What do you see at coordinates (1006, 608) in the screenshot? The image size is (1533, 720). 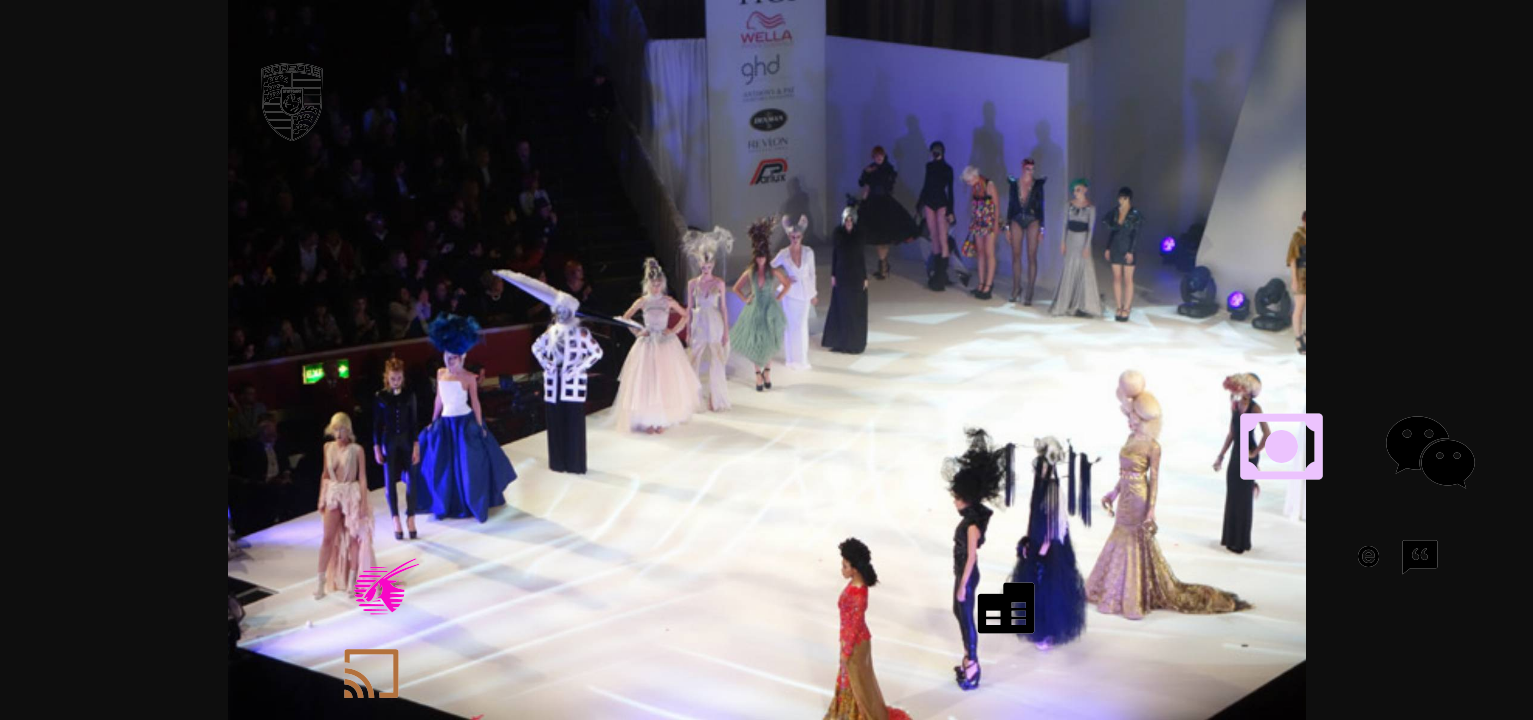 I see `access database or data storage` at bounding box center [1006, 608].